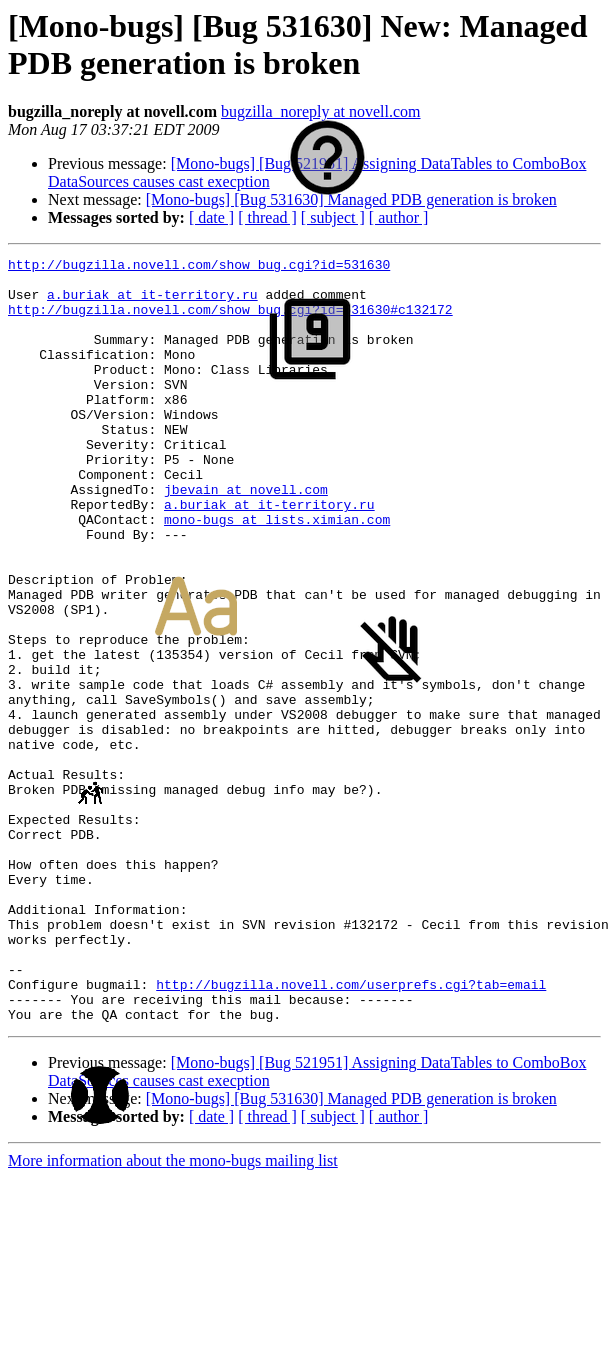 The image size is (609, 1367). I want to click on access help or support options, so click(327, 157).